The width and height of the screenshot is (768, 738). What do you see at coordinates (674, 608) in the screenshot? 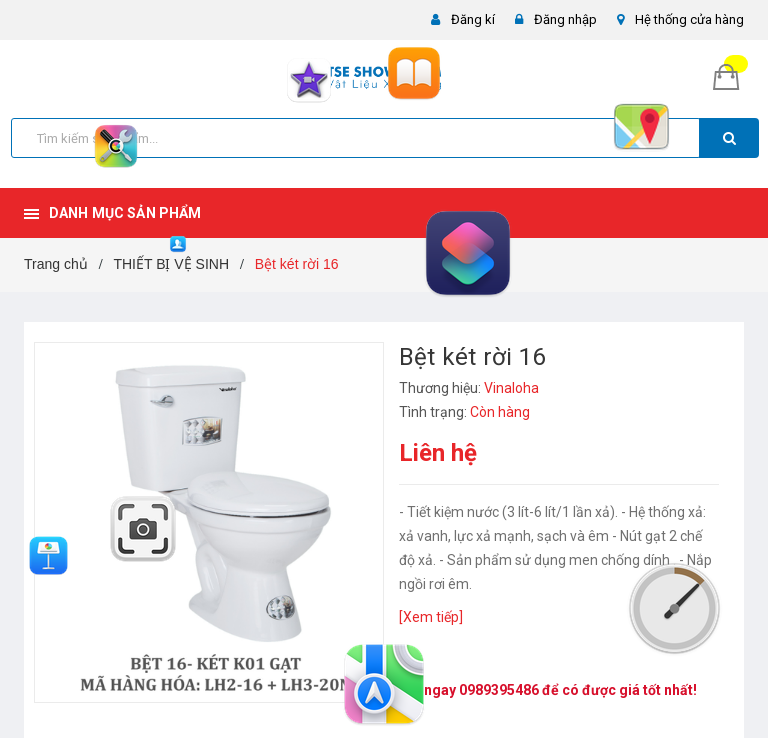
I see `open sysprof system profiler application` at bounding box center [674, 608].